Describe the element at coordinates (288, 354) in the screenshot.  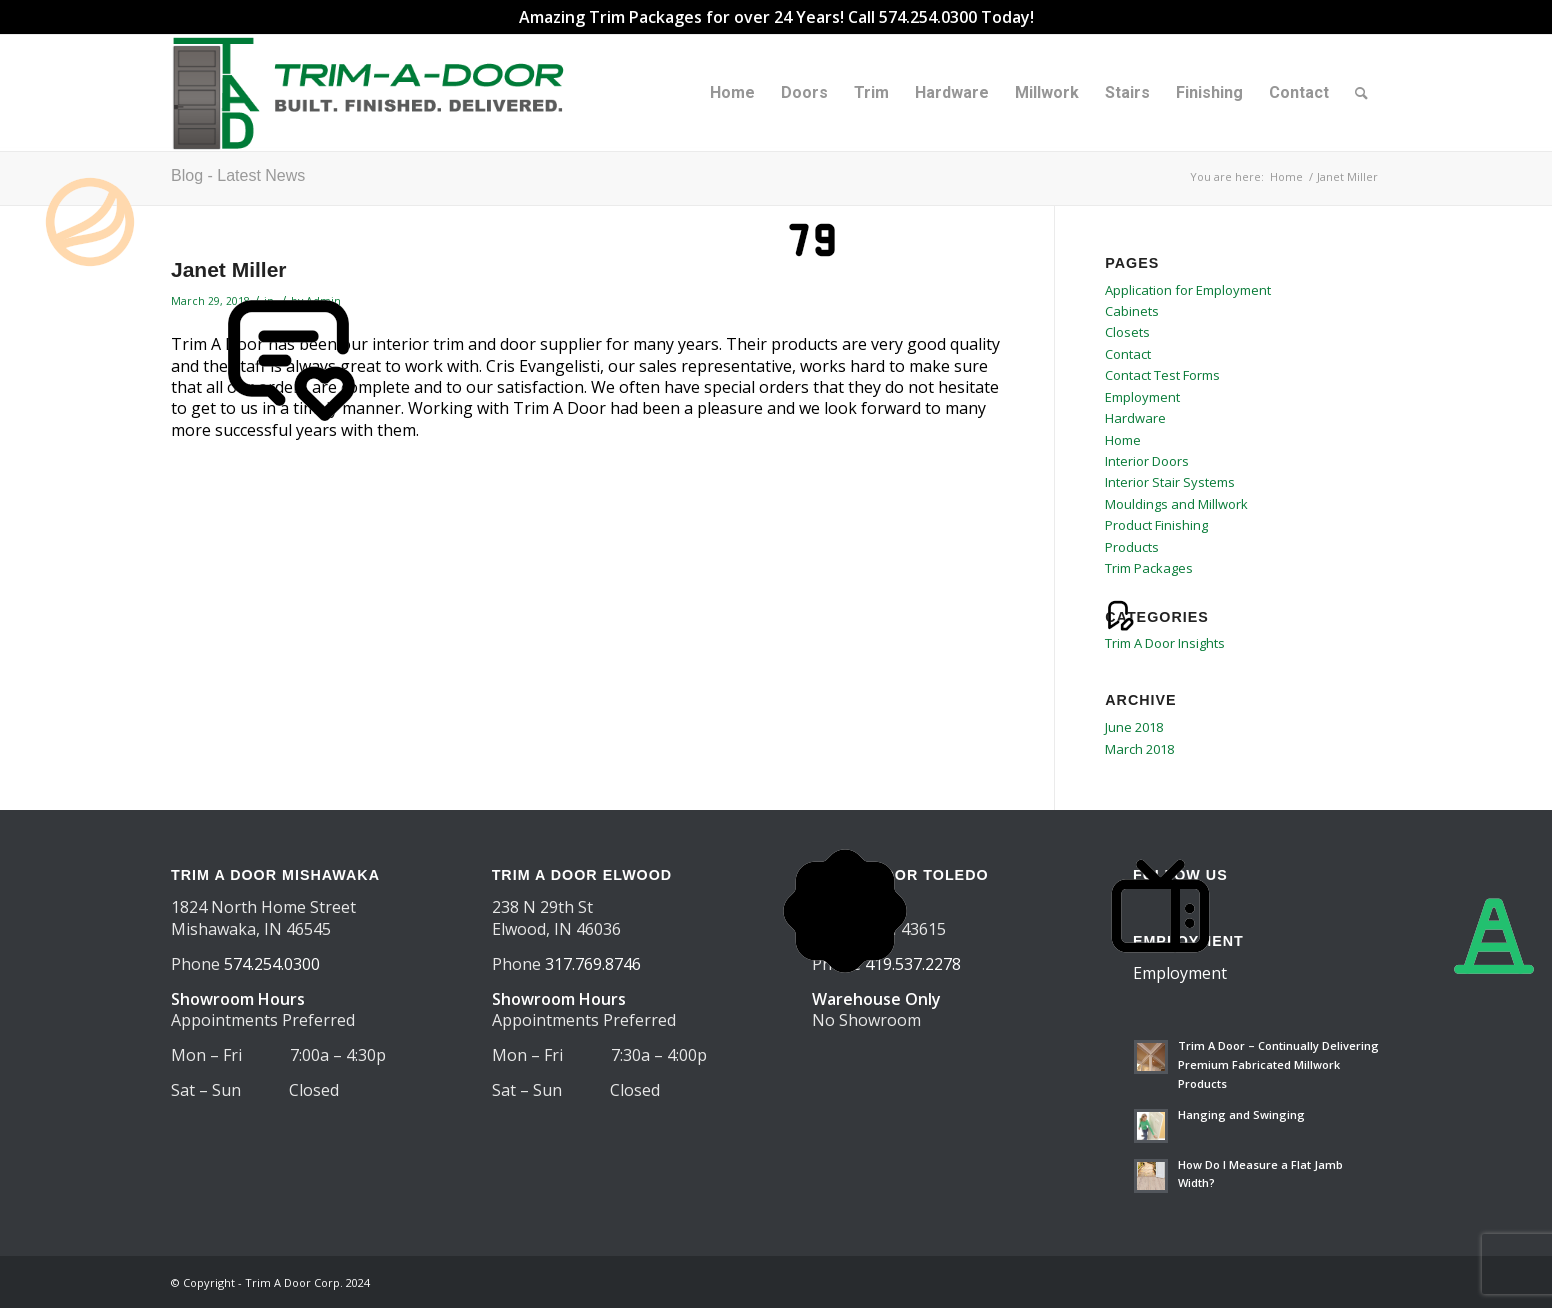
I see `view liked or favorited messages` at that location.